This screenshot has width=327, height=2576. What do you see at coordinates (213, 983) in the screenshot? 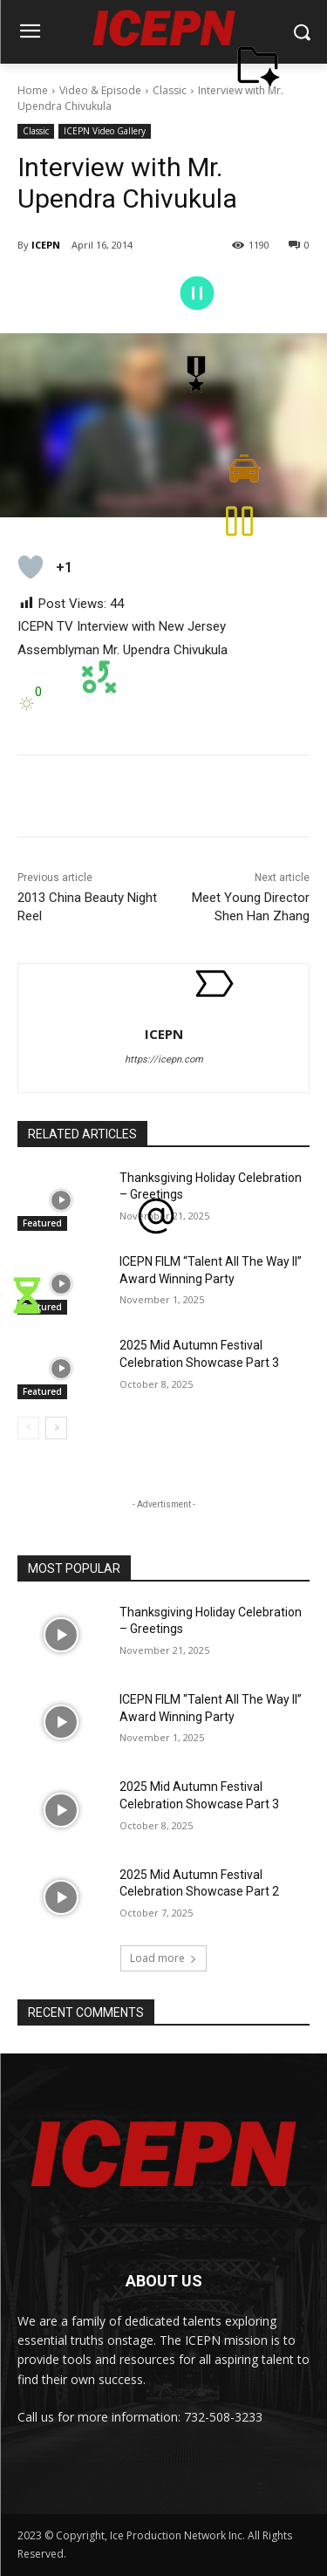
I see `add a tag or label to an item` at bounding box center [213, 983].